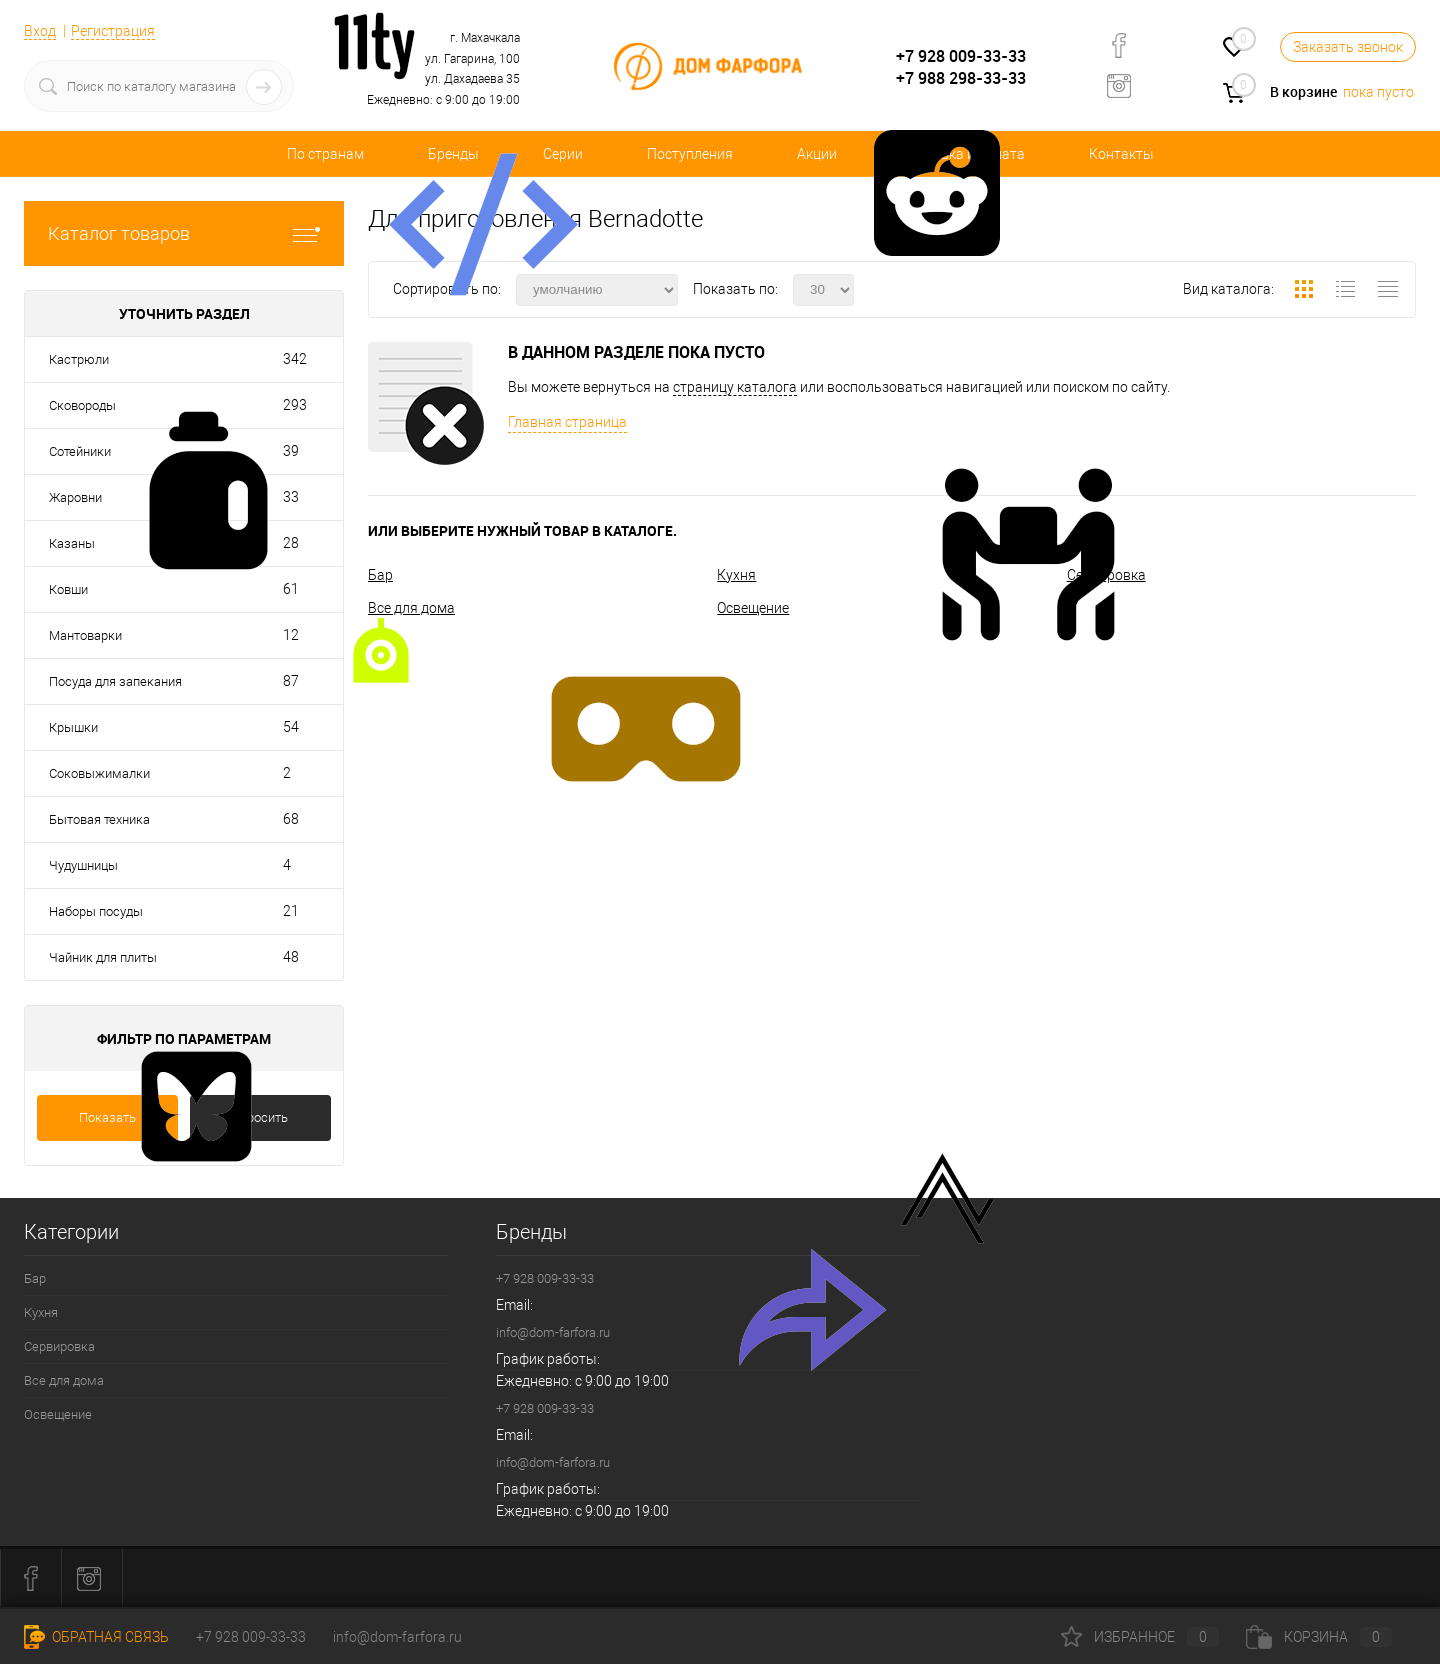 The image size is (1440, 1664). Describe the element at coordinates (483, 224) in the screenshot. I see `view or edit source code` at that location.